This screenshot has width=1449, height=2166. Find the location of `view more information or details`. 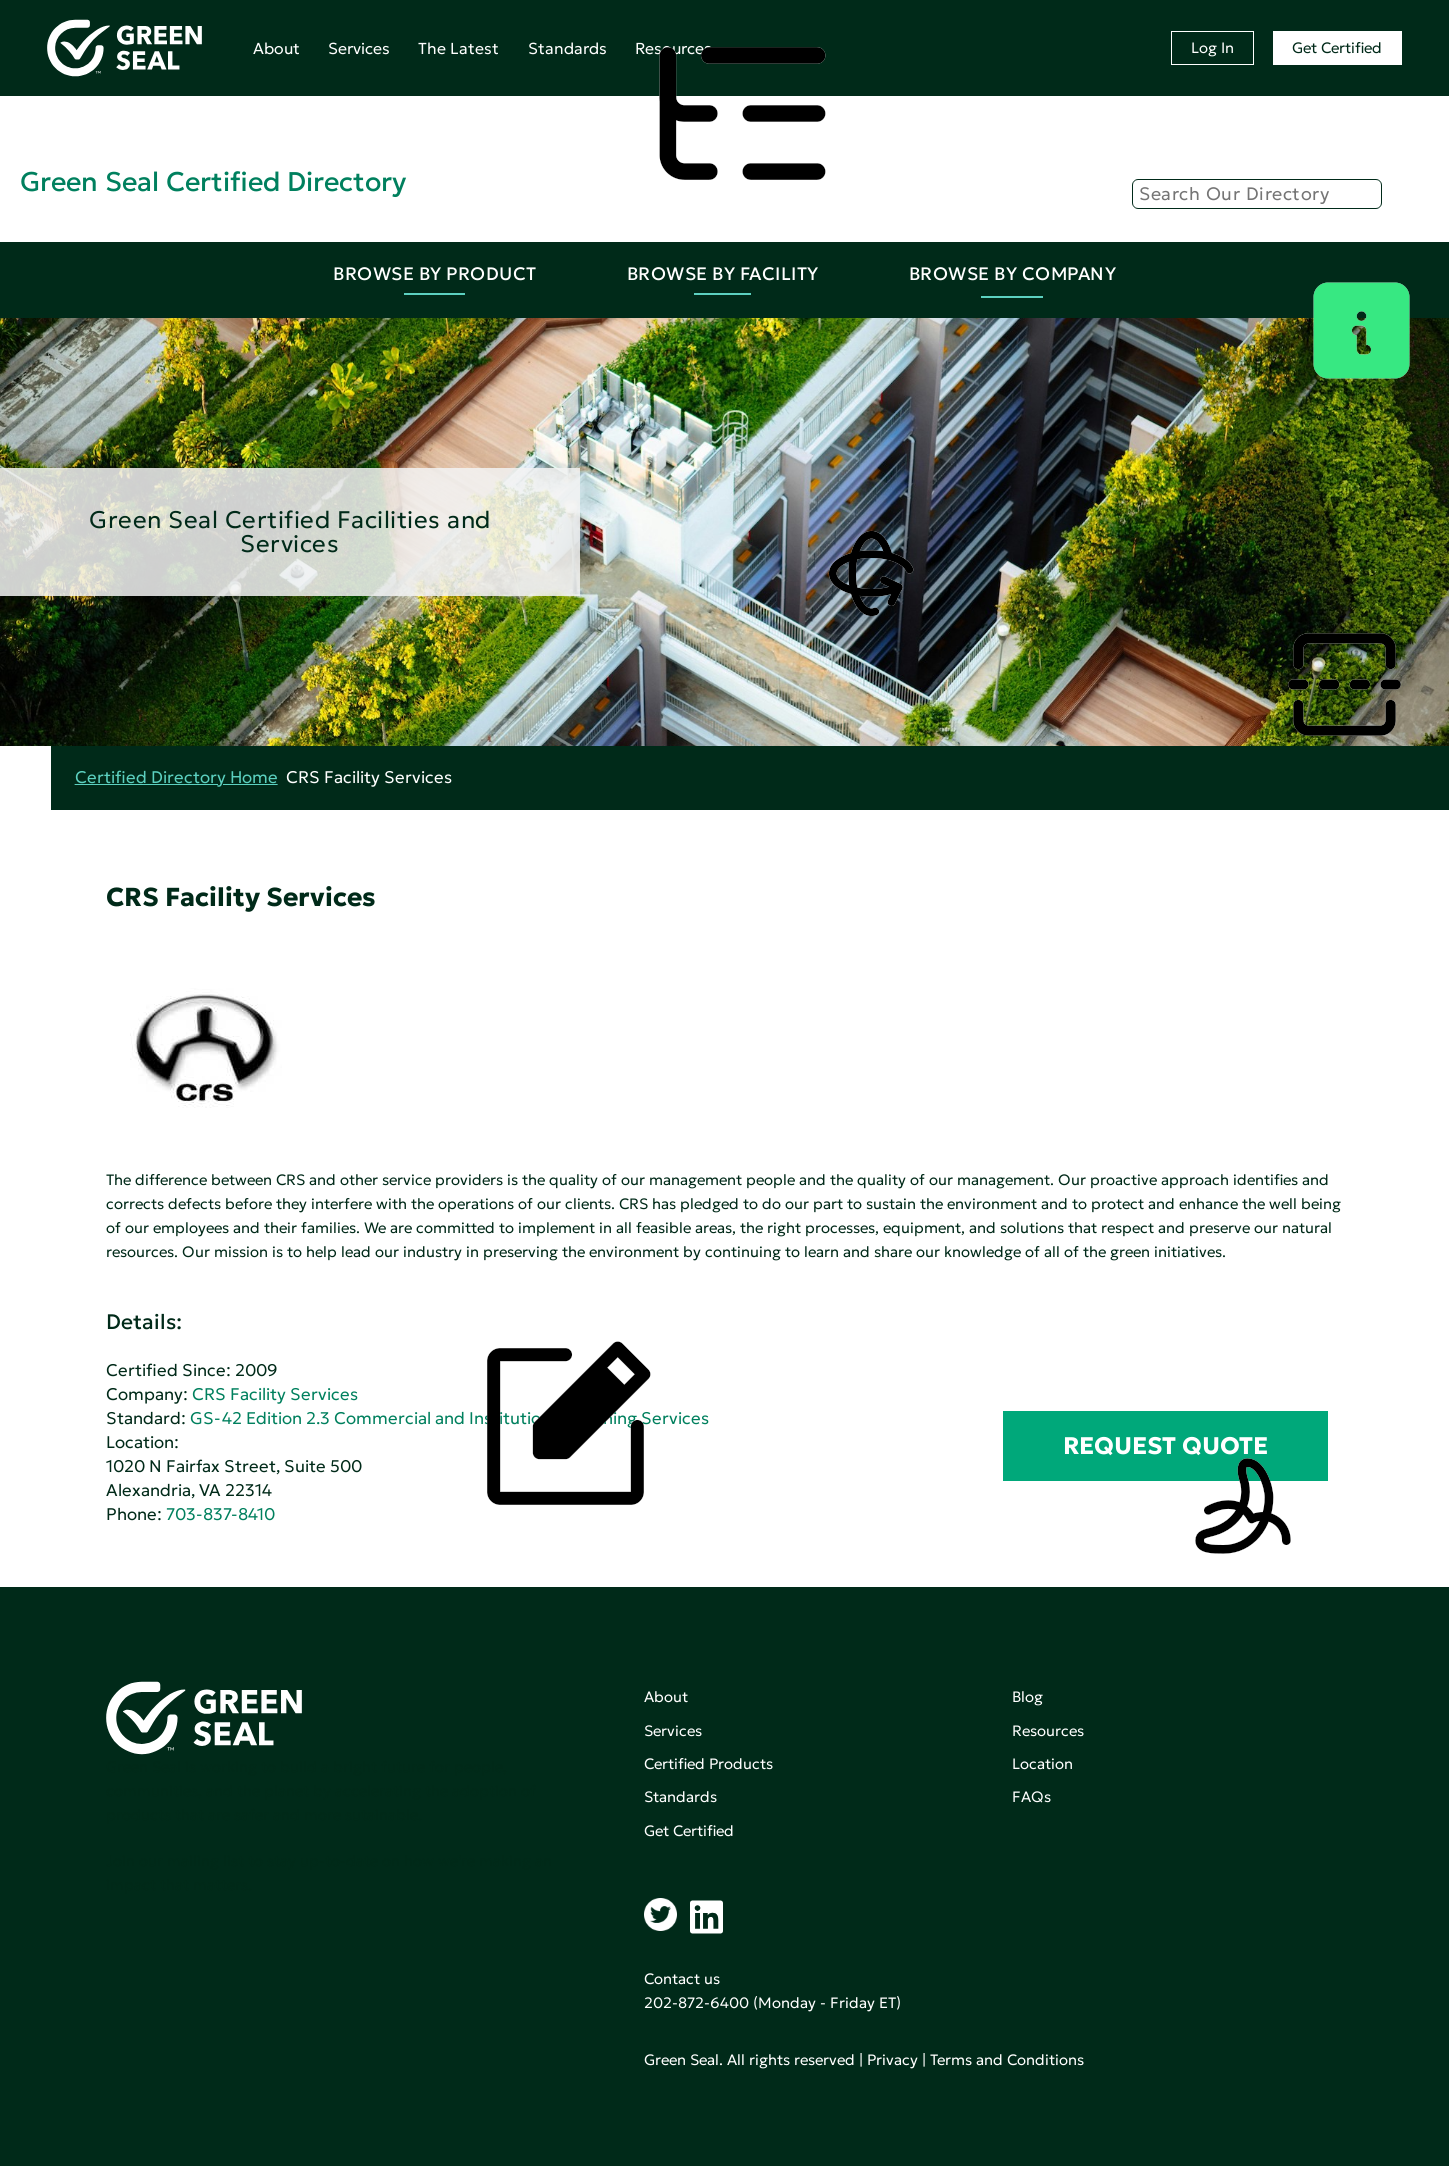

view more information or details is located at coordinates (1361, 330).